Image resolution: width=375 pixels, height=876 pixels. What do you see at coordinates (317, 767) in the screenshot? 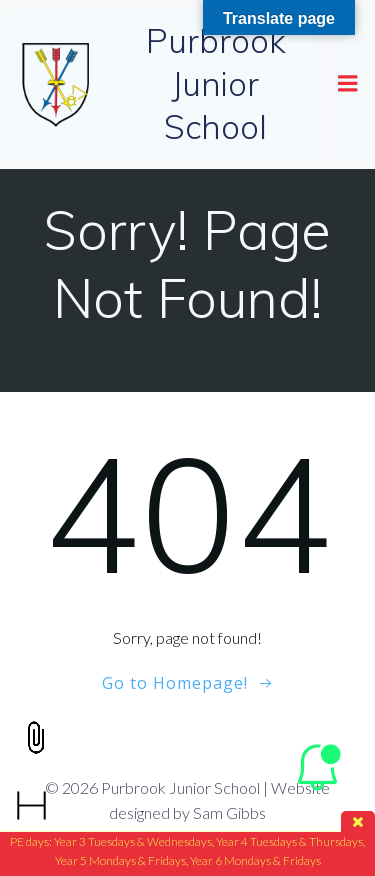
I see `indicates new notifications are available` at bounding box center [317, 767].